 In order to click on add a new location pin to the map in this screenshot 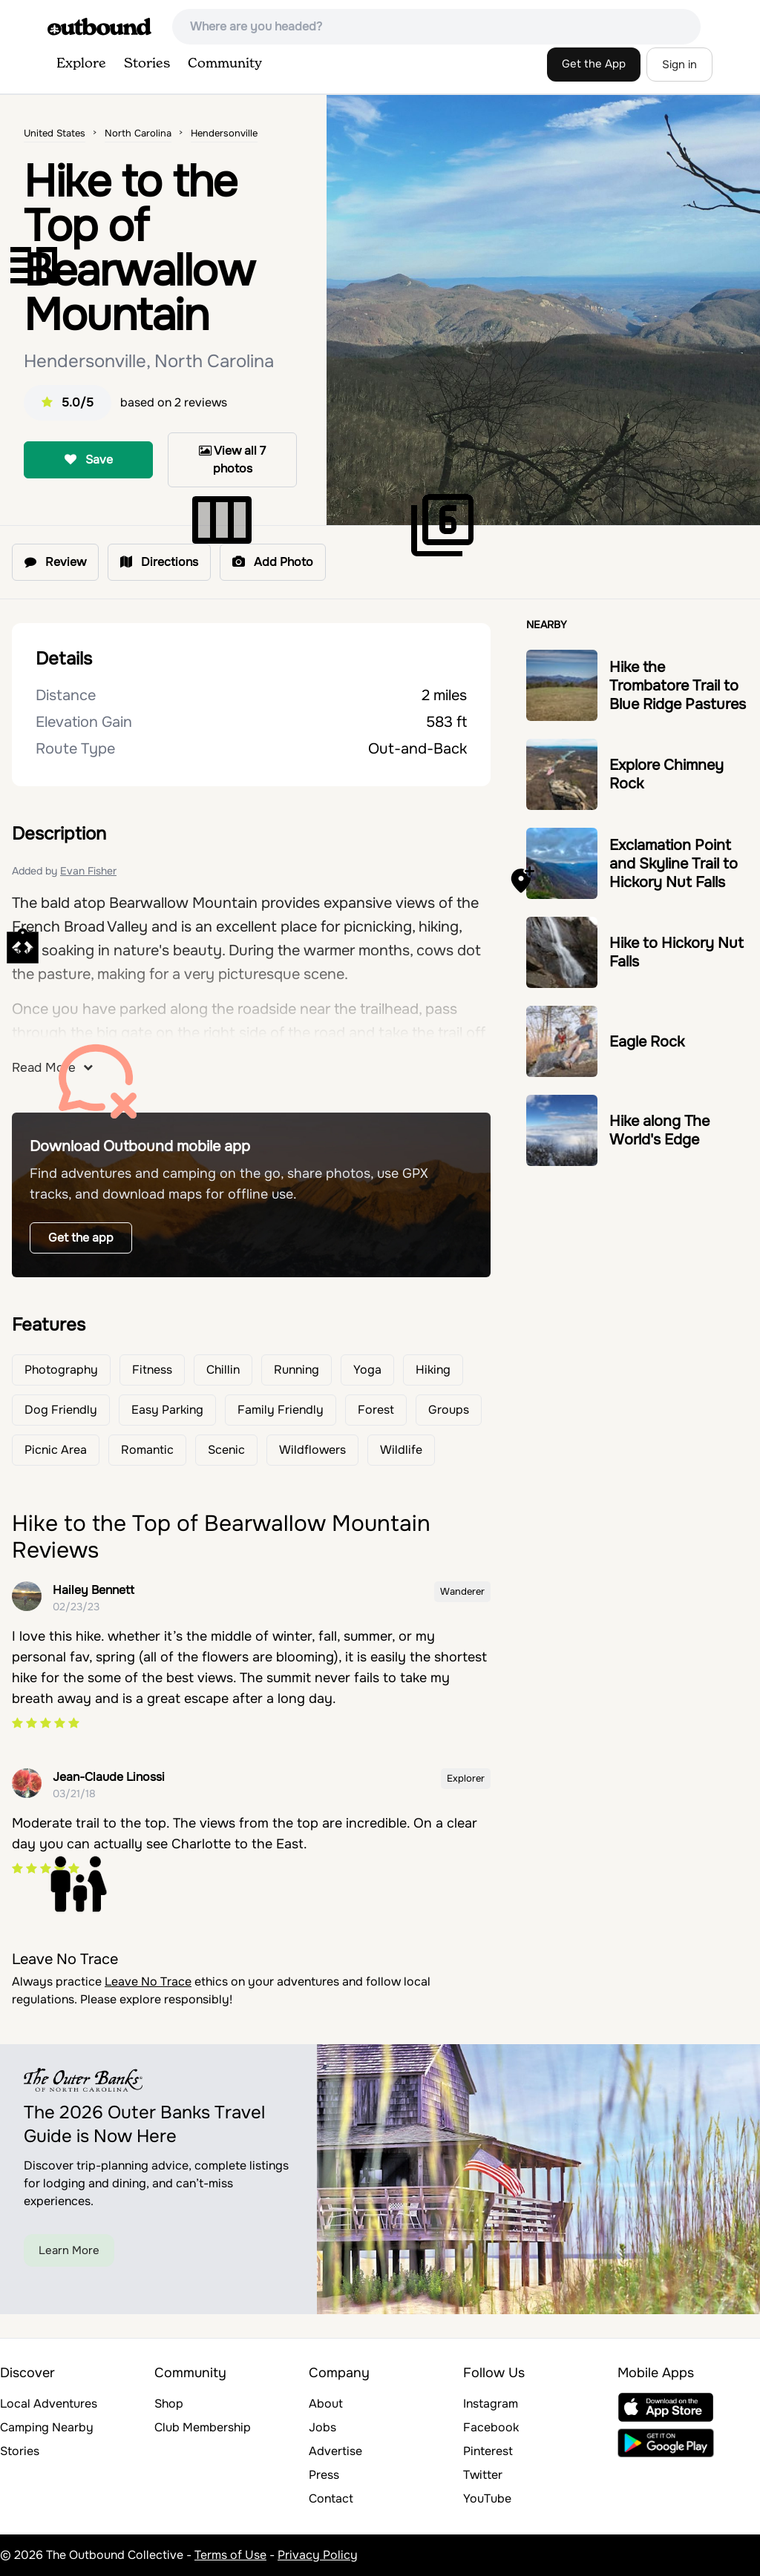, I will do `click(521, 880)`.